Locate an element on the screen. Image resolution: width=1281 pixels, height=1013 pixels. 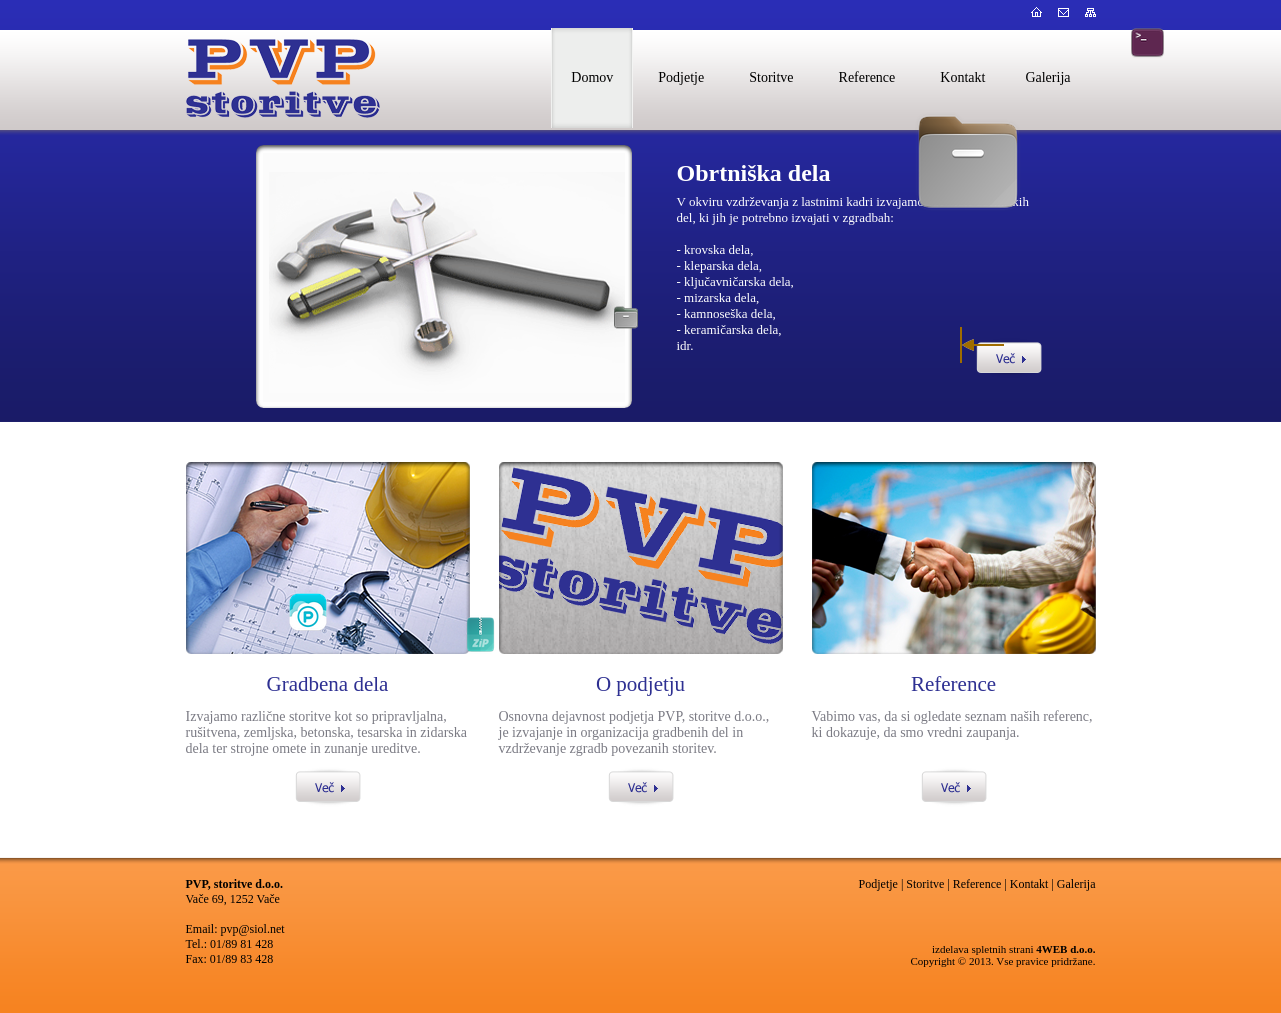
open or extract a compressed zip file is located at coordinates (480, 634).